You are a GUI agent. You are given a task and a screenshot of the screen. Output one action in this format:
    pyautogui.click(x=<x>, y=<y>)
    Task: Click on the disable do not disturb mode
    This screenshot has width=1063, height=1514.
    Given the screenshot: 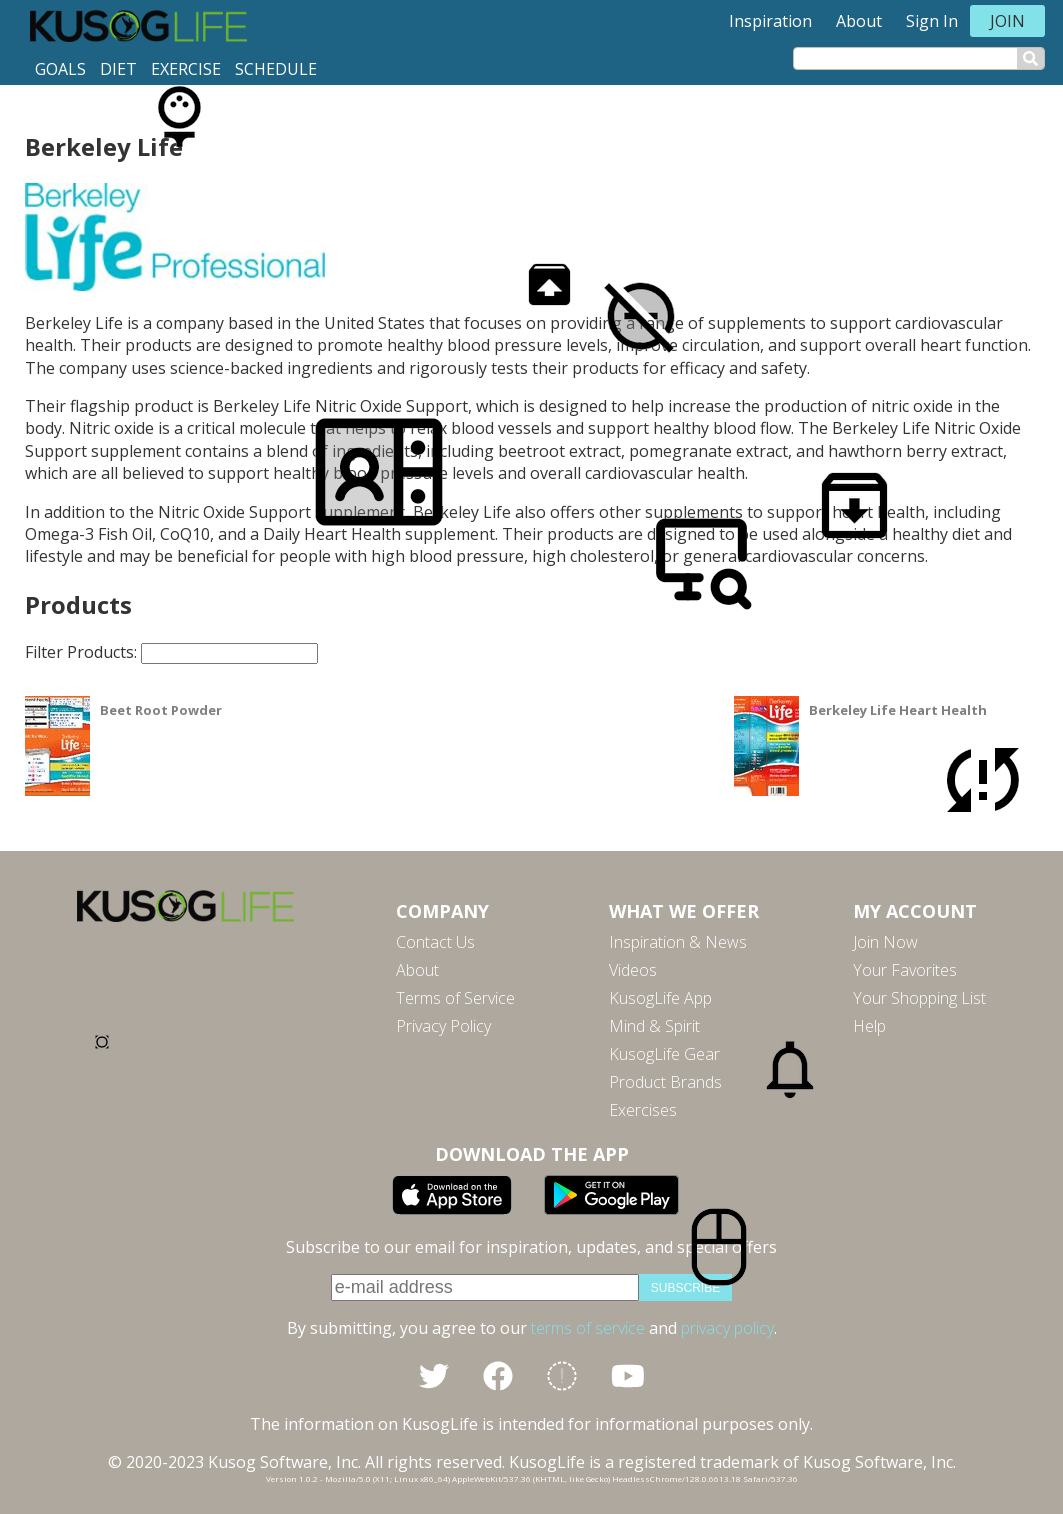 What is the action you would take?
    pyautogui.click(x=641, y=316)
    